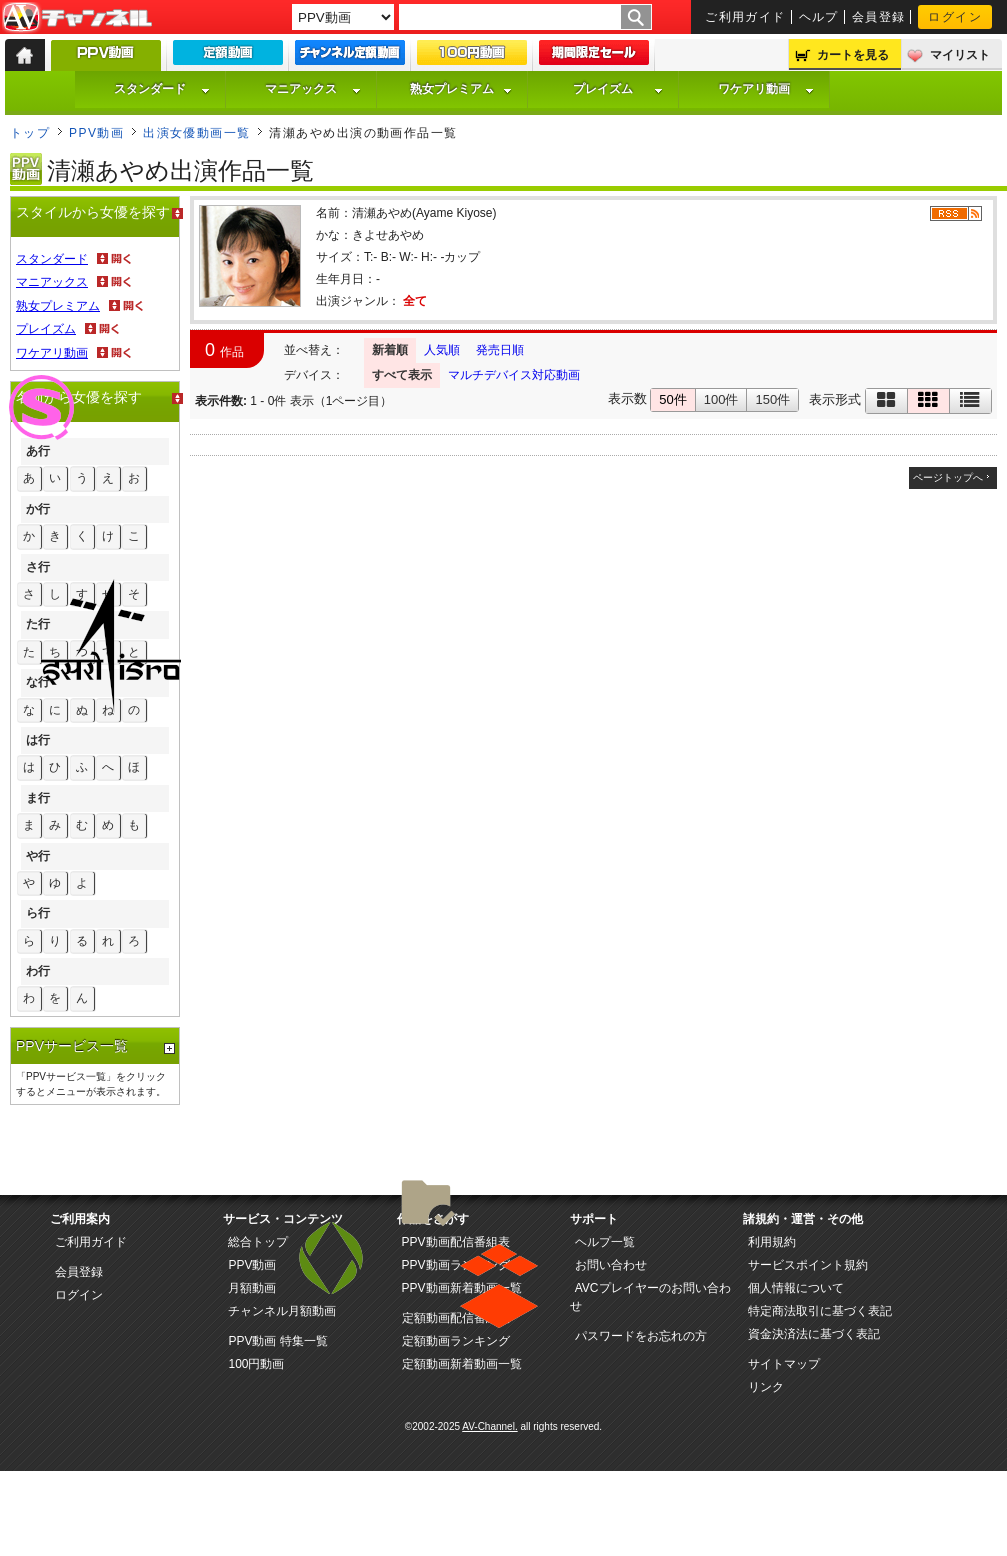 The width and height of the screenshot is (1007, 1556). Describe the element at coordinates (426, 1202) in the screenshot. I see `folder verified or approved` at that location.